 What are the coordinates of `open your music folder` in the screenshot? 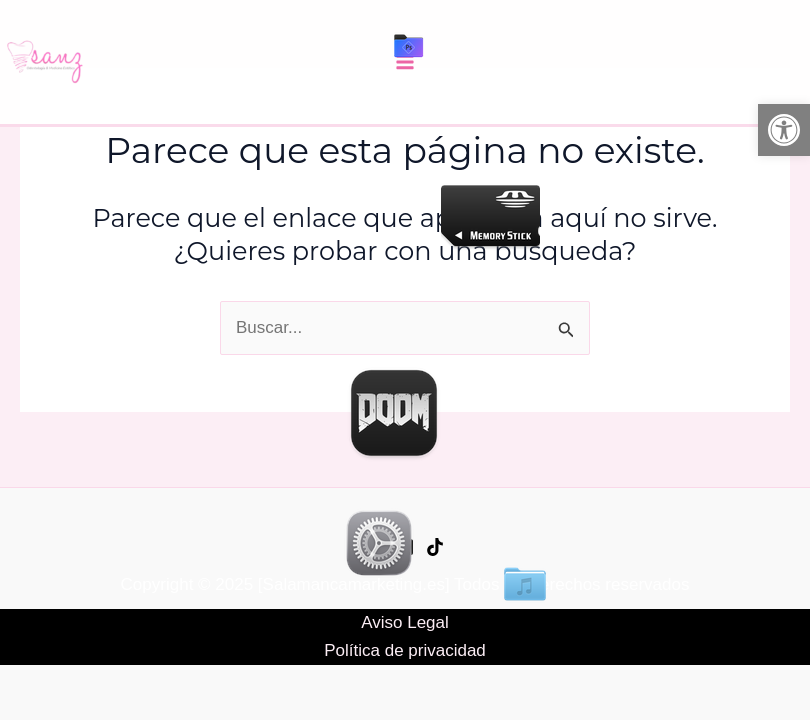 It's located at (525, 584).